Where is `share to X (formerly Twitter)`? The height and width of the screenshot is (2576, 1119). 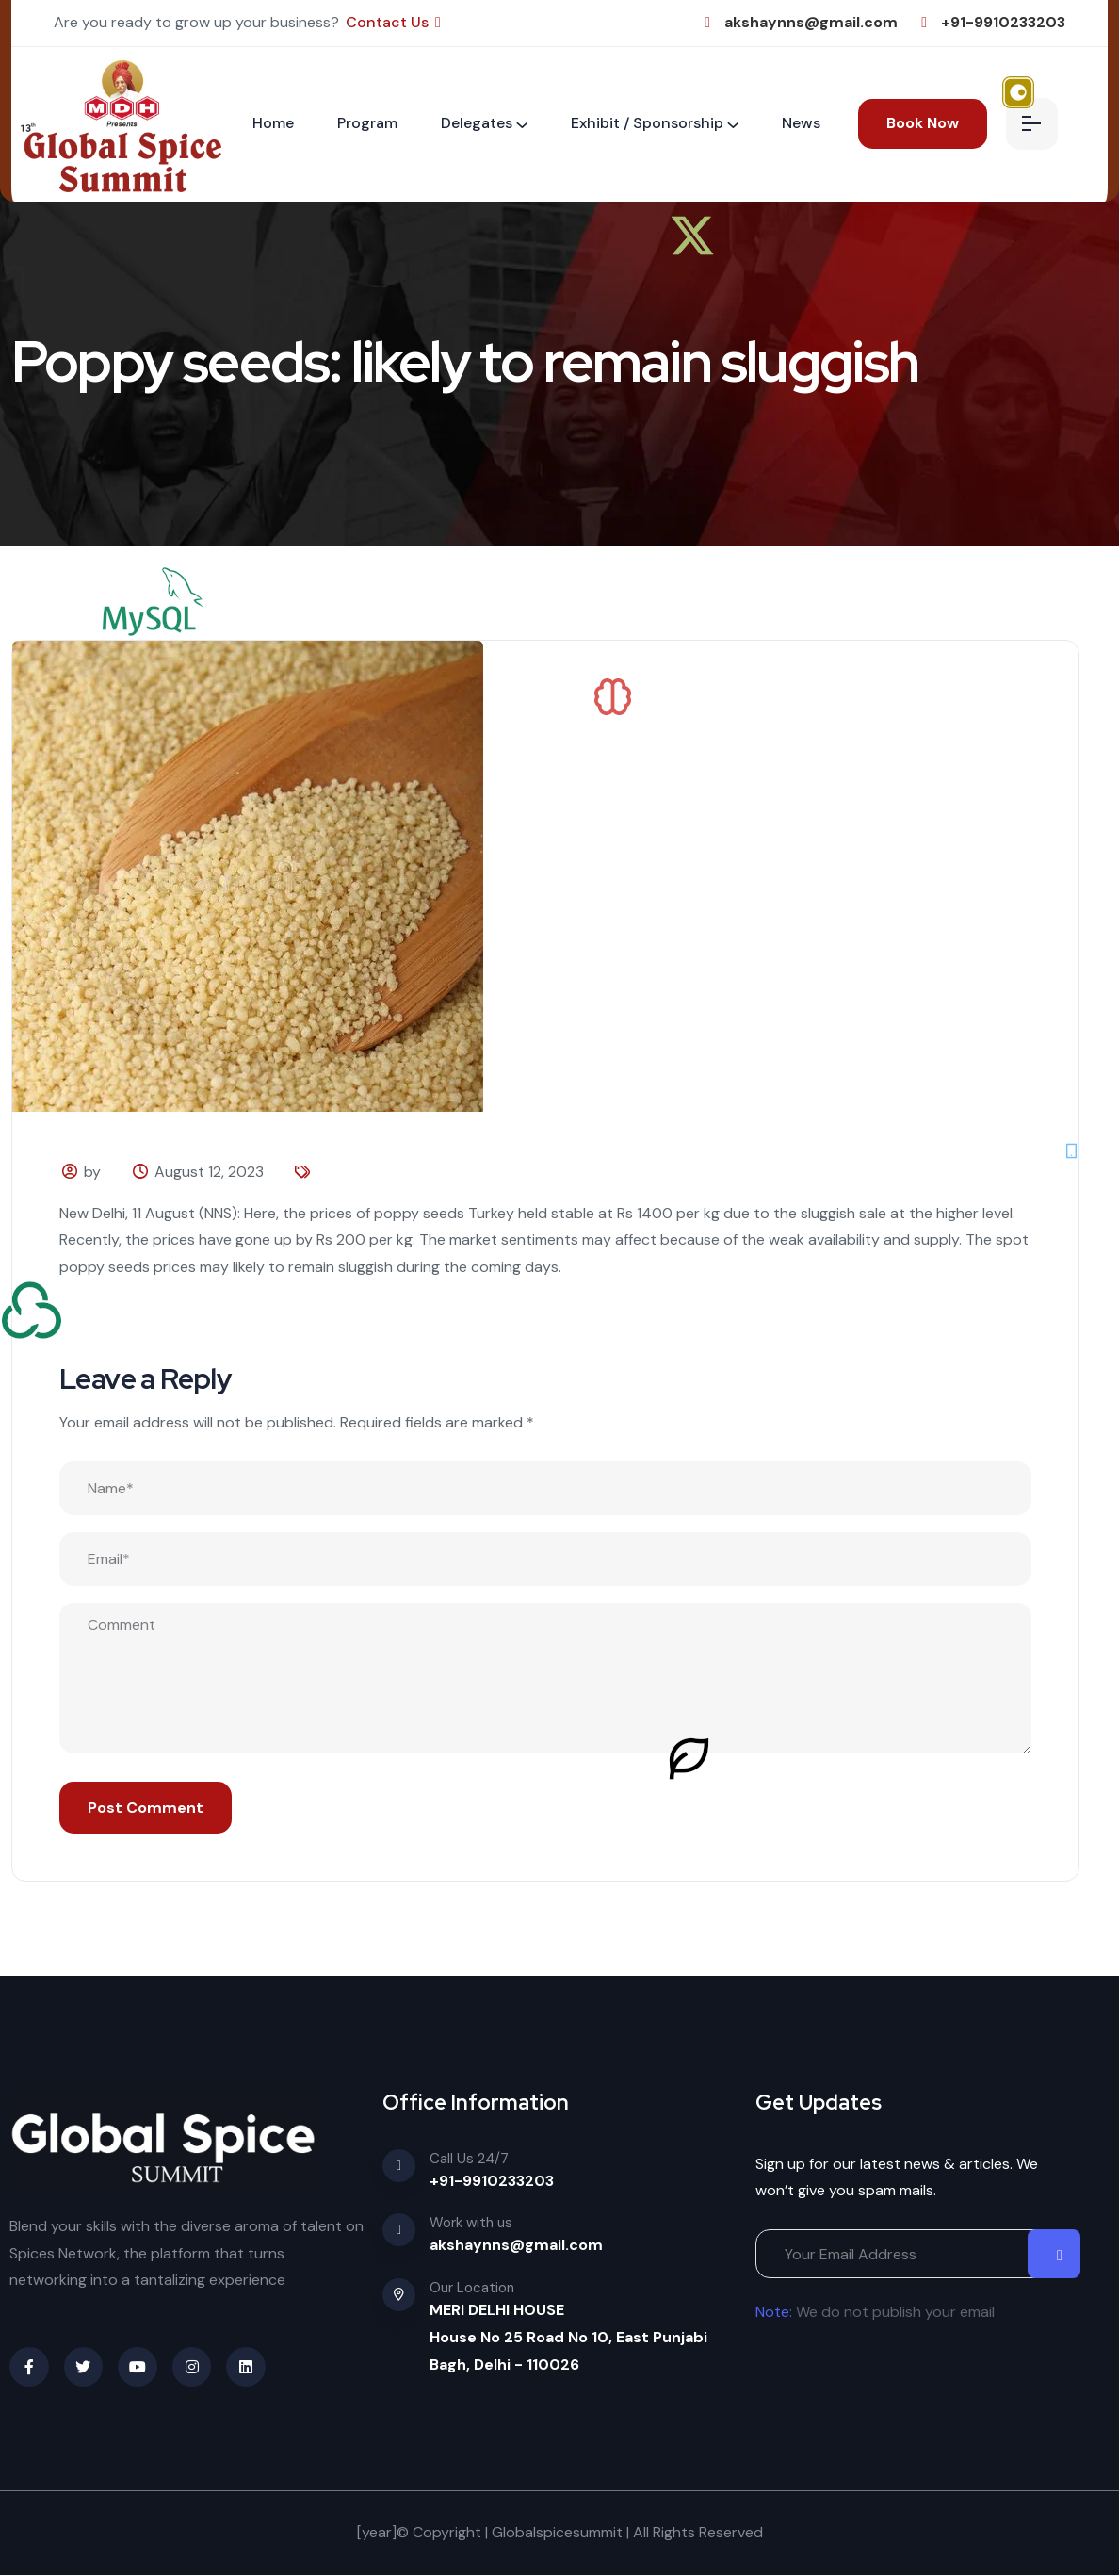
share to X (formerly Twitter) is located at coordinates (692, 236).